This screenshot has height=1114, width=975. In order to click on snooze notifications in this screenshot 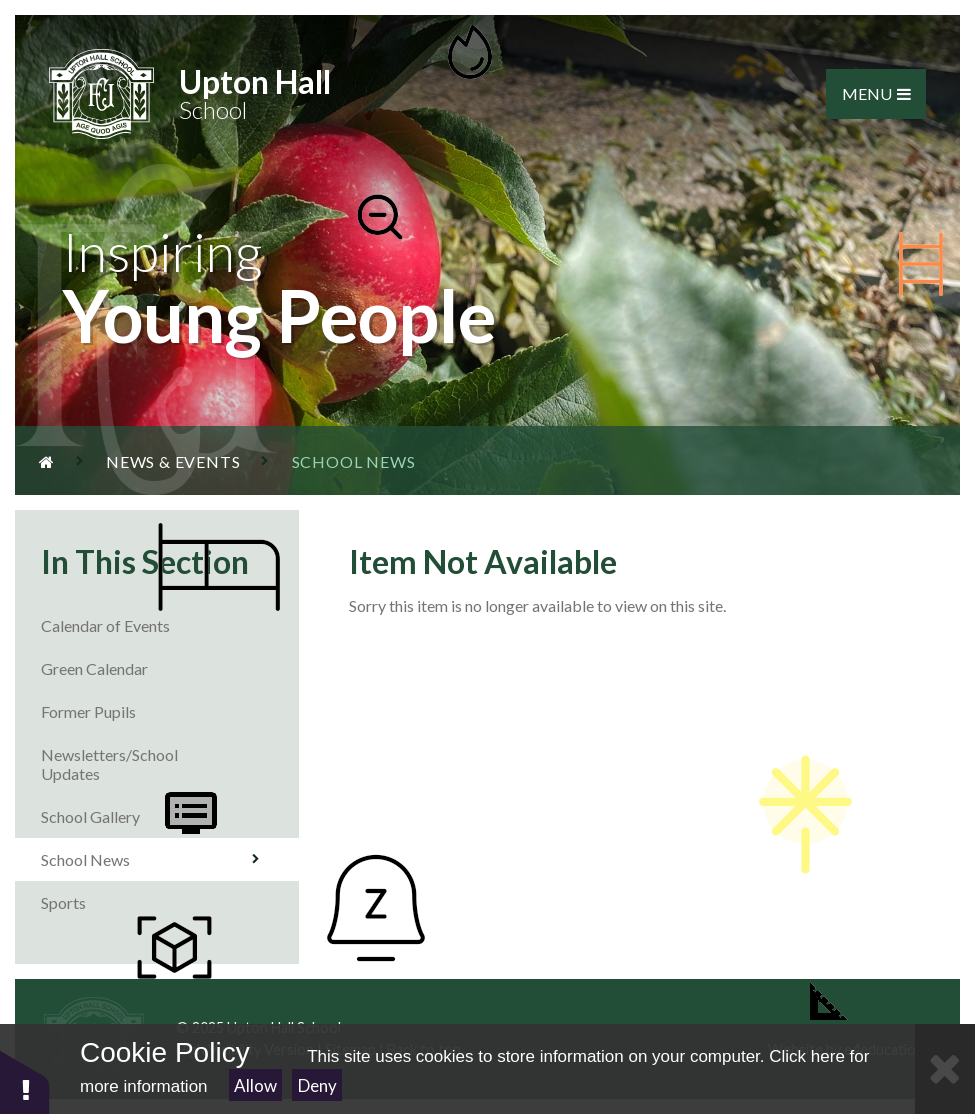, I will do `click(376, 908)`.